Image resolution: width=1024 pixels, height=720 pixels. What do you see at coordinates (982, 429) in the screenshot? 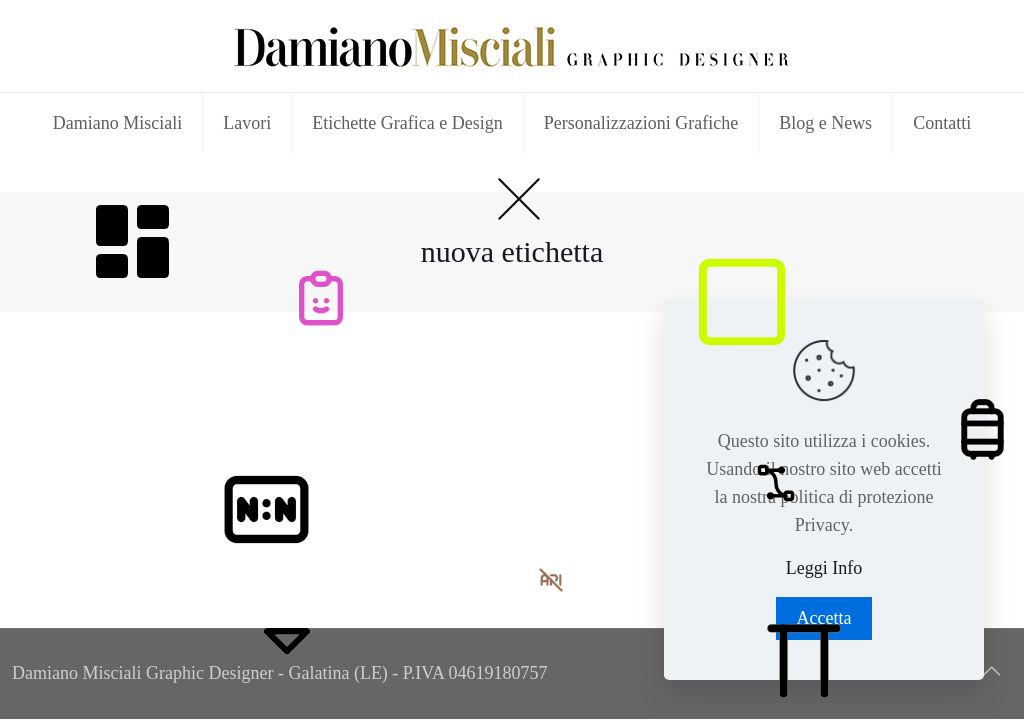
I see `access travel or trip information` at bounding box center [982, 429].